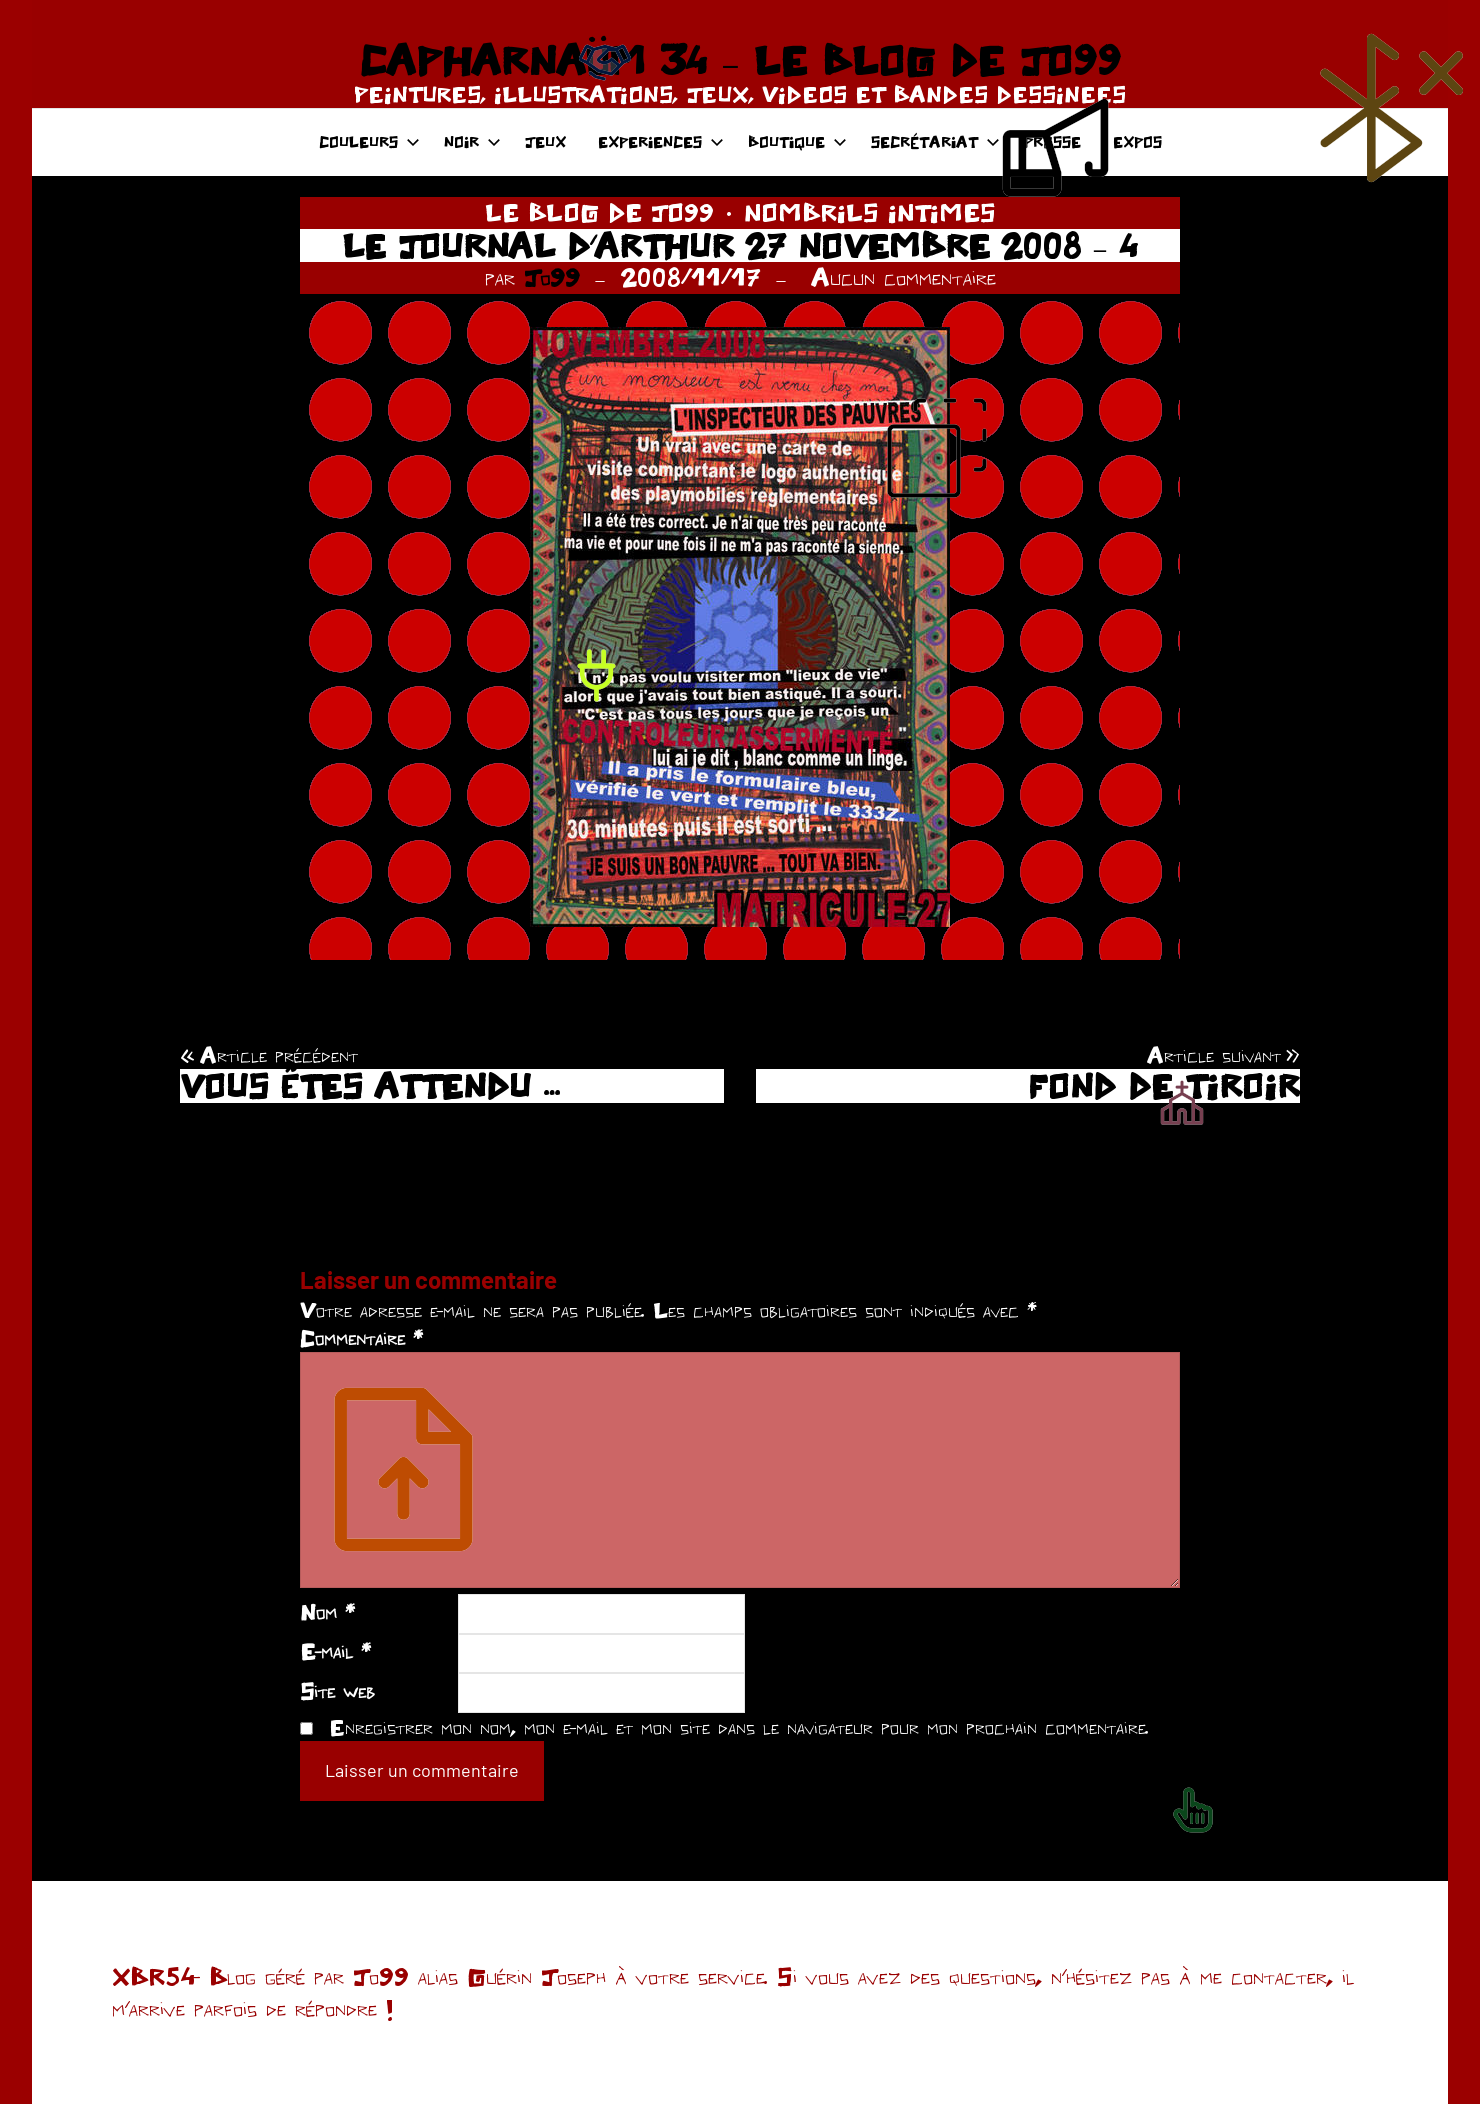 The height and width of the screenshot is (2104, 1480). I want to click on send selection to background layer, so click(937, 448).